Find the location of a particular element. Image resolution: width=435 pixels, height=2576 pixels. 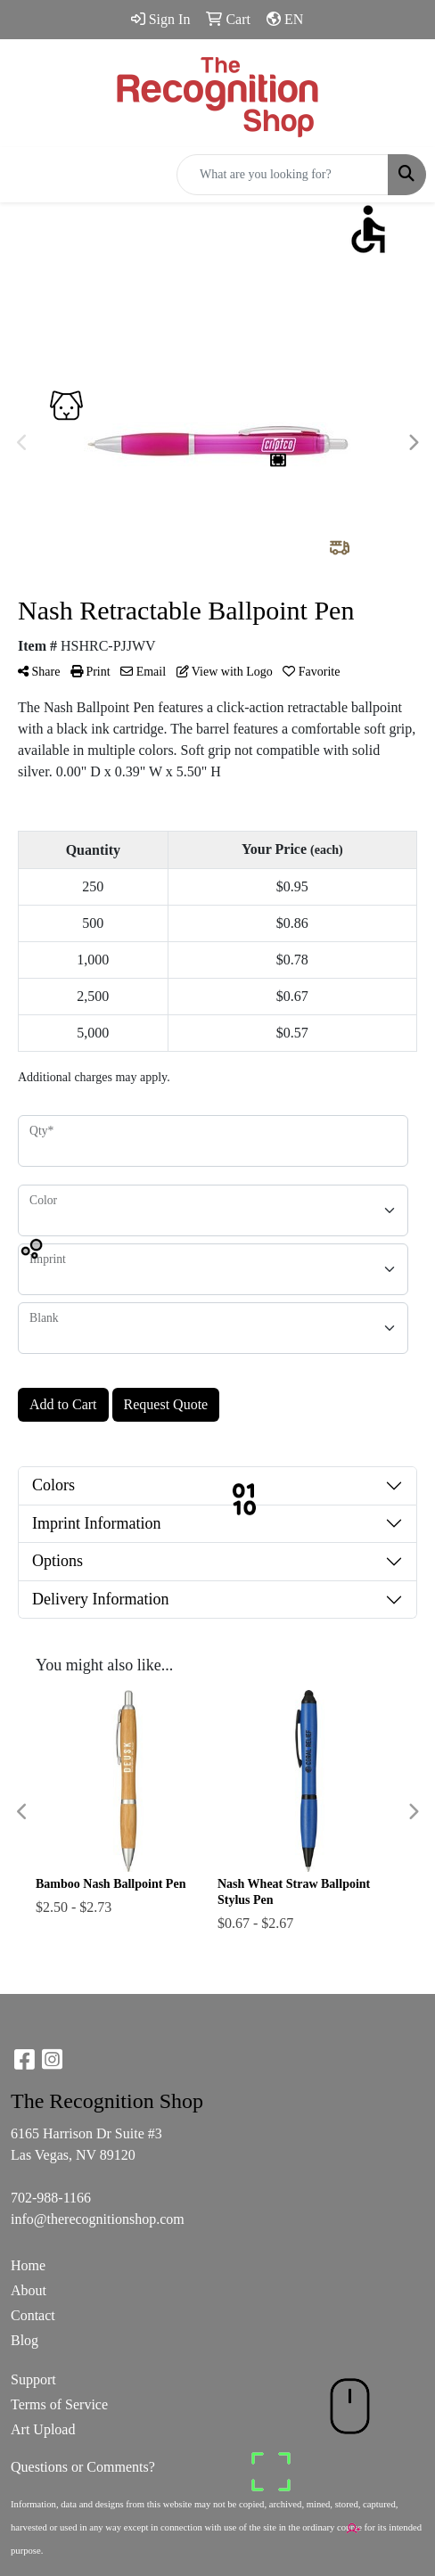

view or edit binary data is located at coordinates (244, 1499).